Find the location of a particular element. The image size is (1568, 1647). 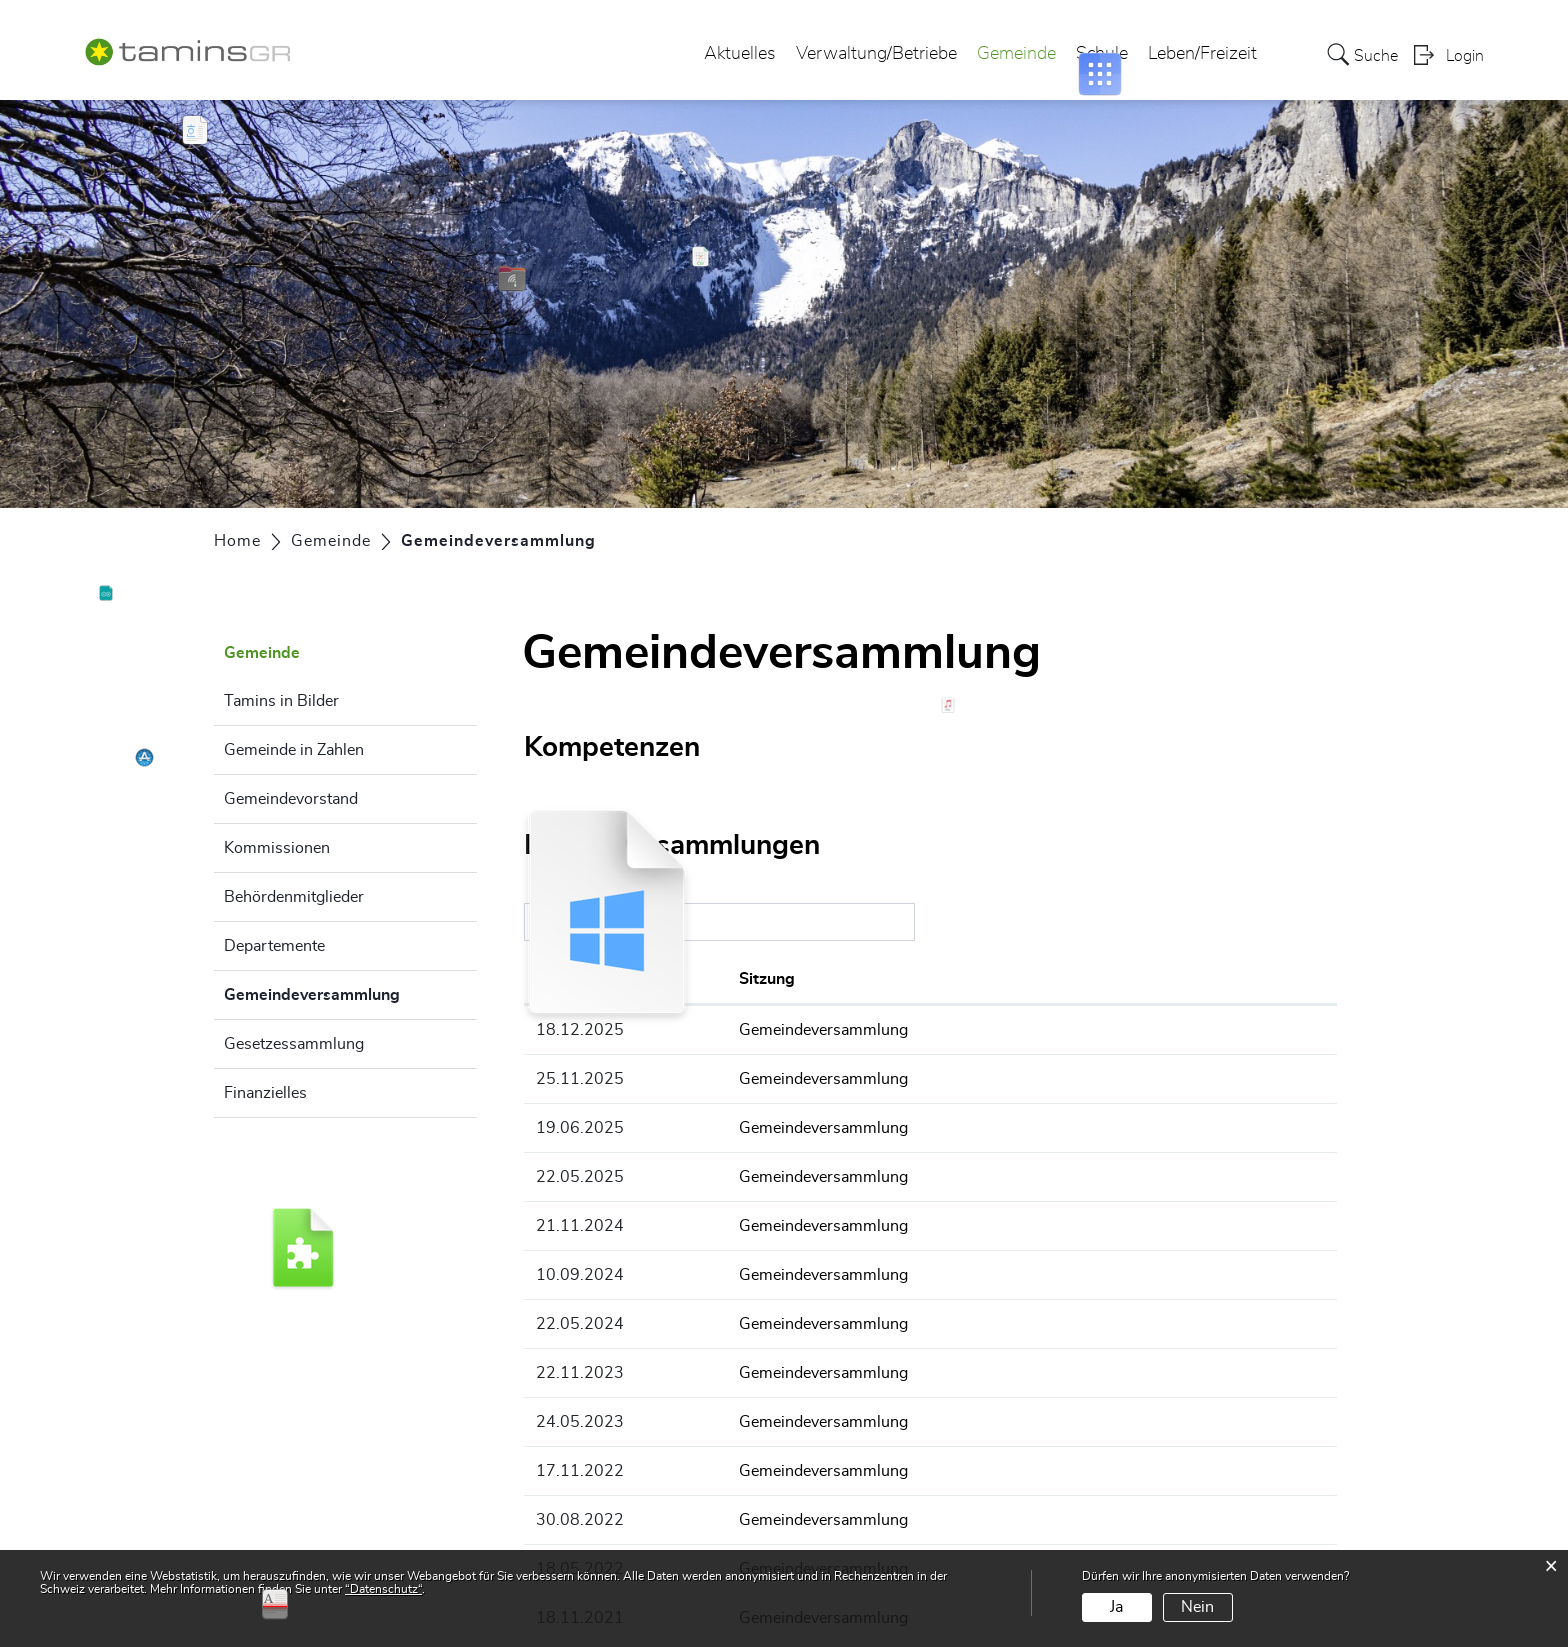

open document scanner app is located at coordinates (275, 1604).